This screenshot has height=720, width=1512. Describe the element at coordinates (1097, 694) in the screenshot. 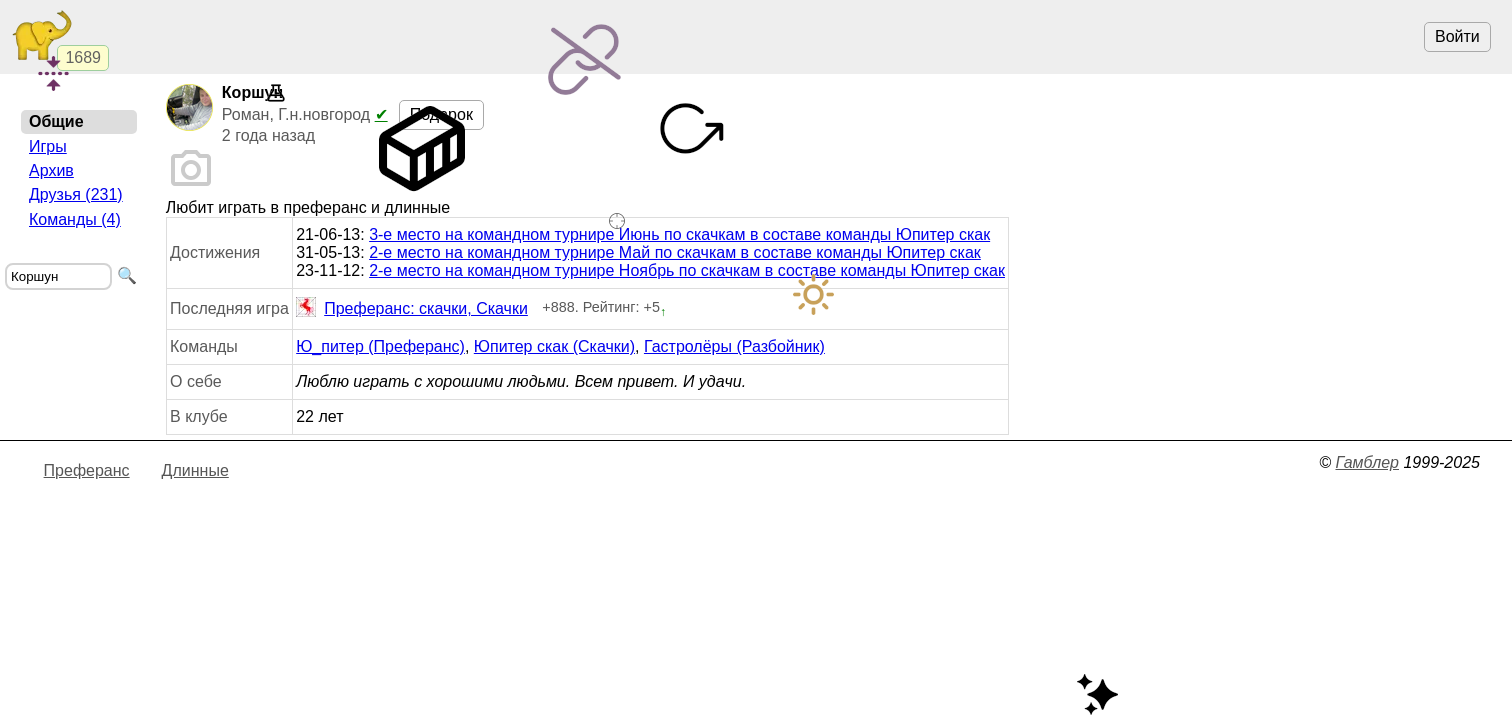

I see `indicates AI-generated or enhanced content` at that location.